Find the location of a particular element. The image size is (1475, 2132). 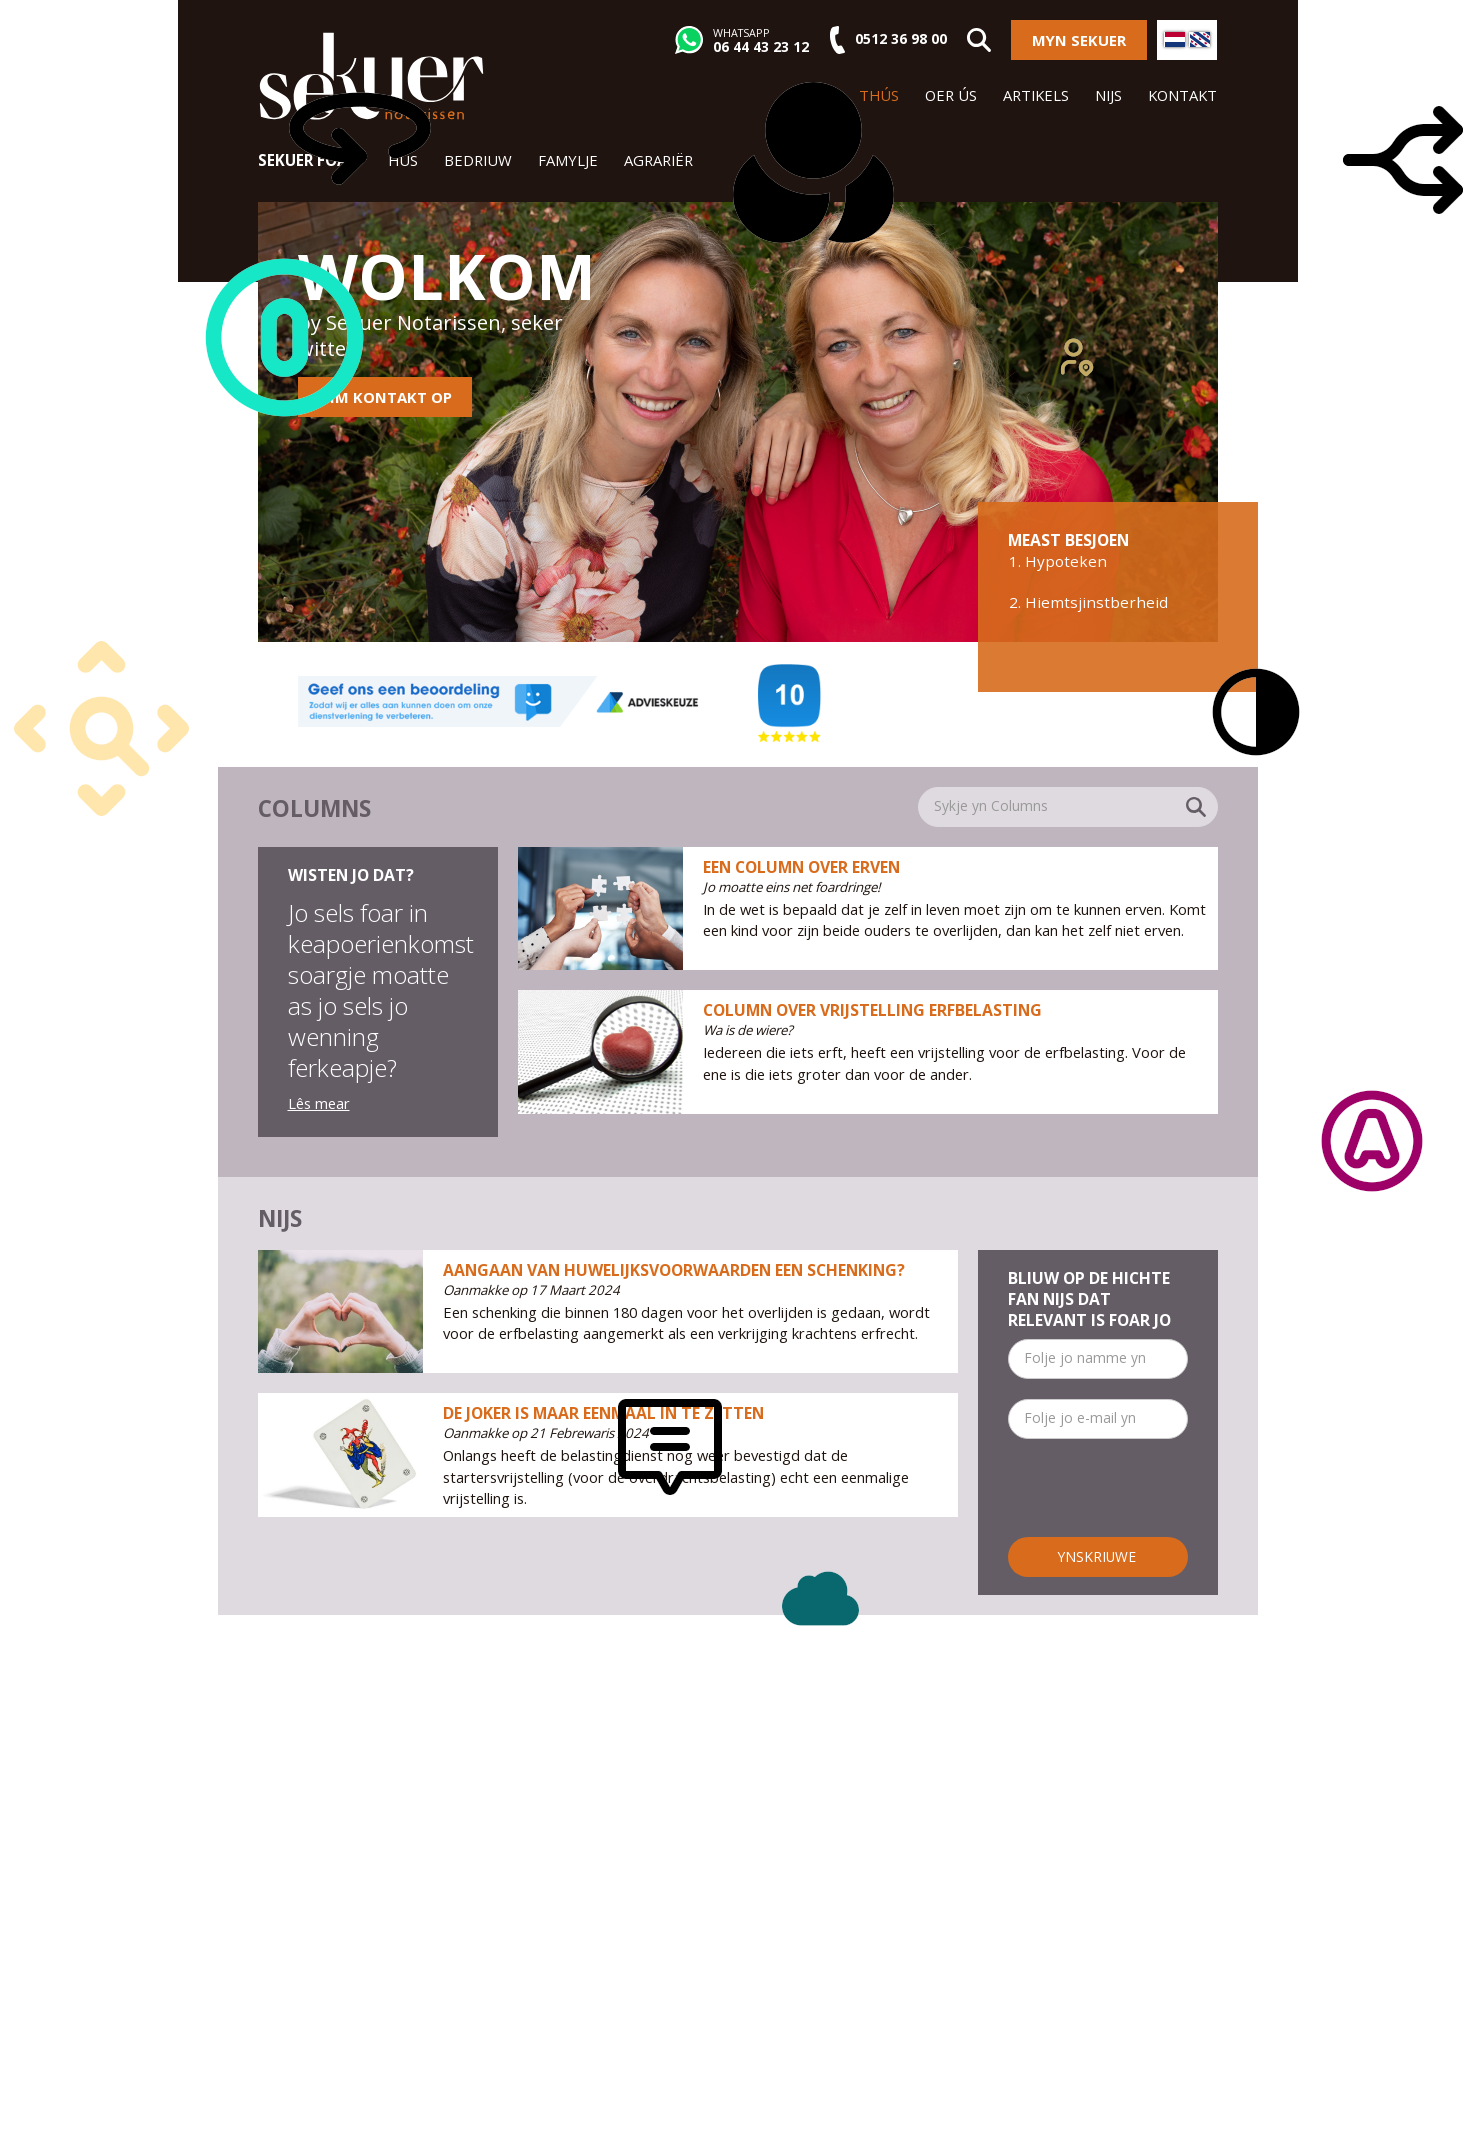

split content into multiple paths is located at coordinates (1403, 160).